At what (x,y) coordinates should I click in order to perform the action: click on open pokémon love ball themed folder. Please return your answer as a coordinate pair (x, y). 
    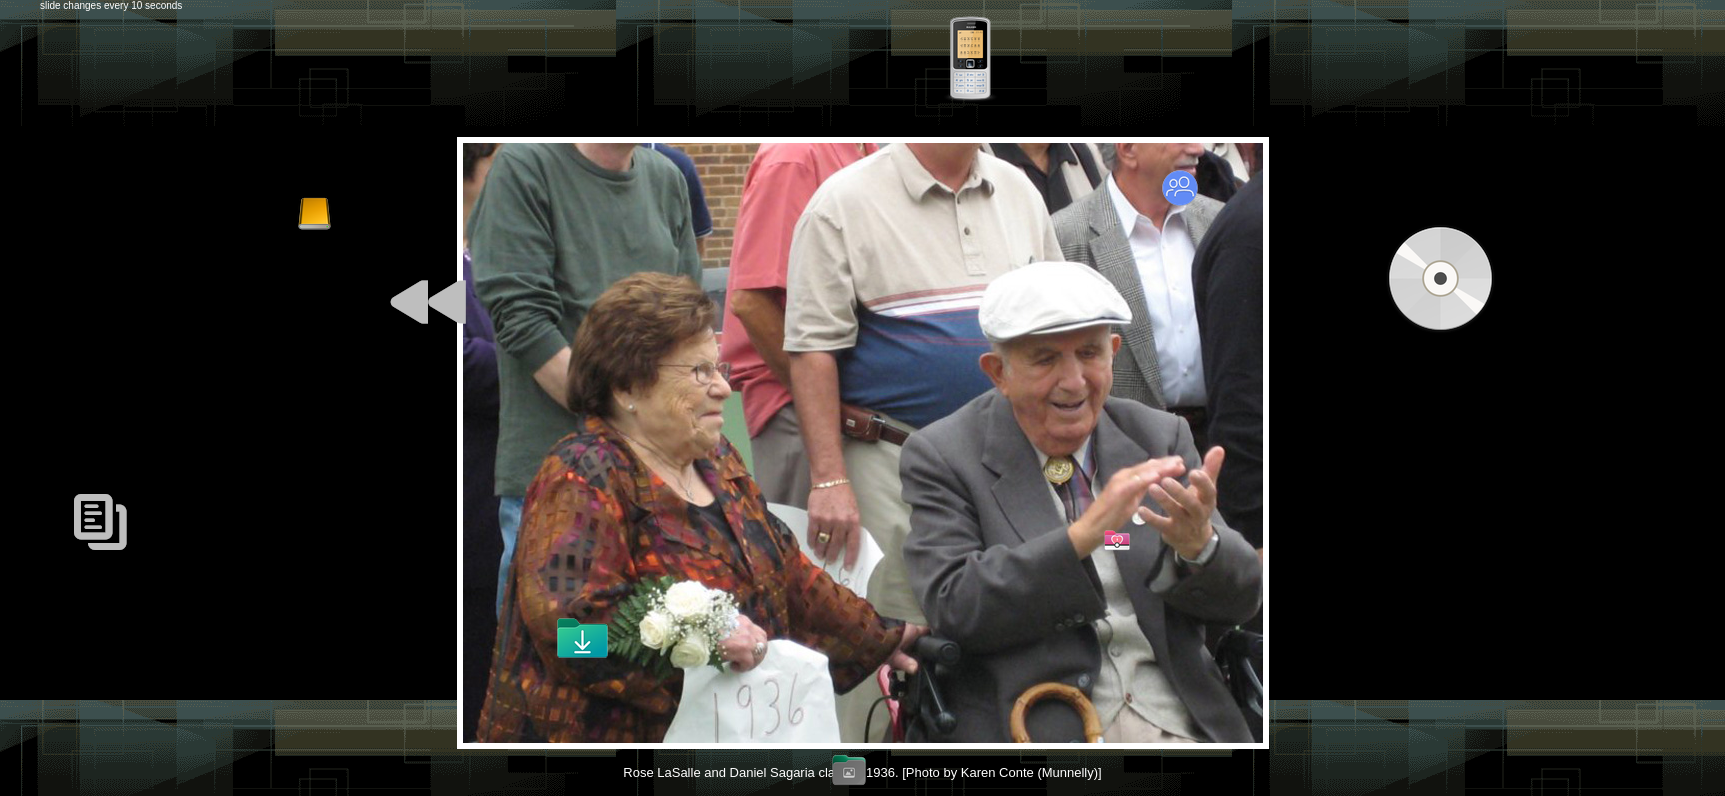
    Looking at the image, I should click on (1117, 541).